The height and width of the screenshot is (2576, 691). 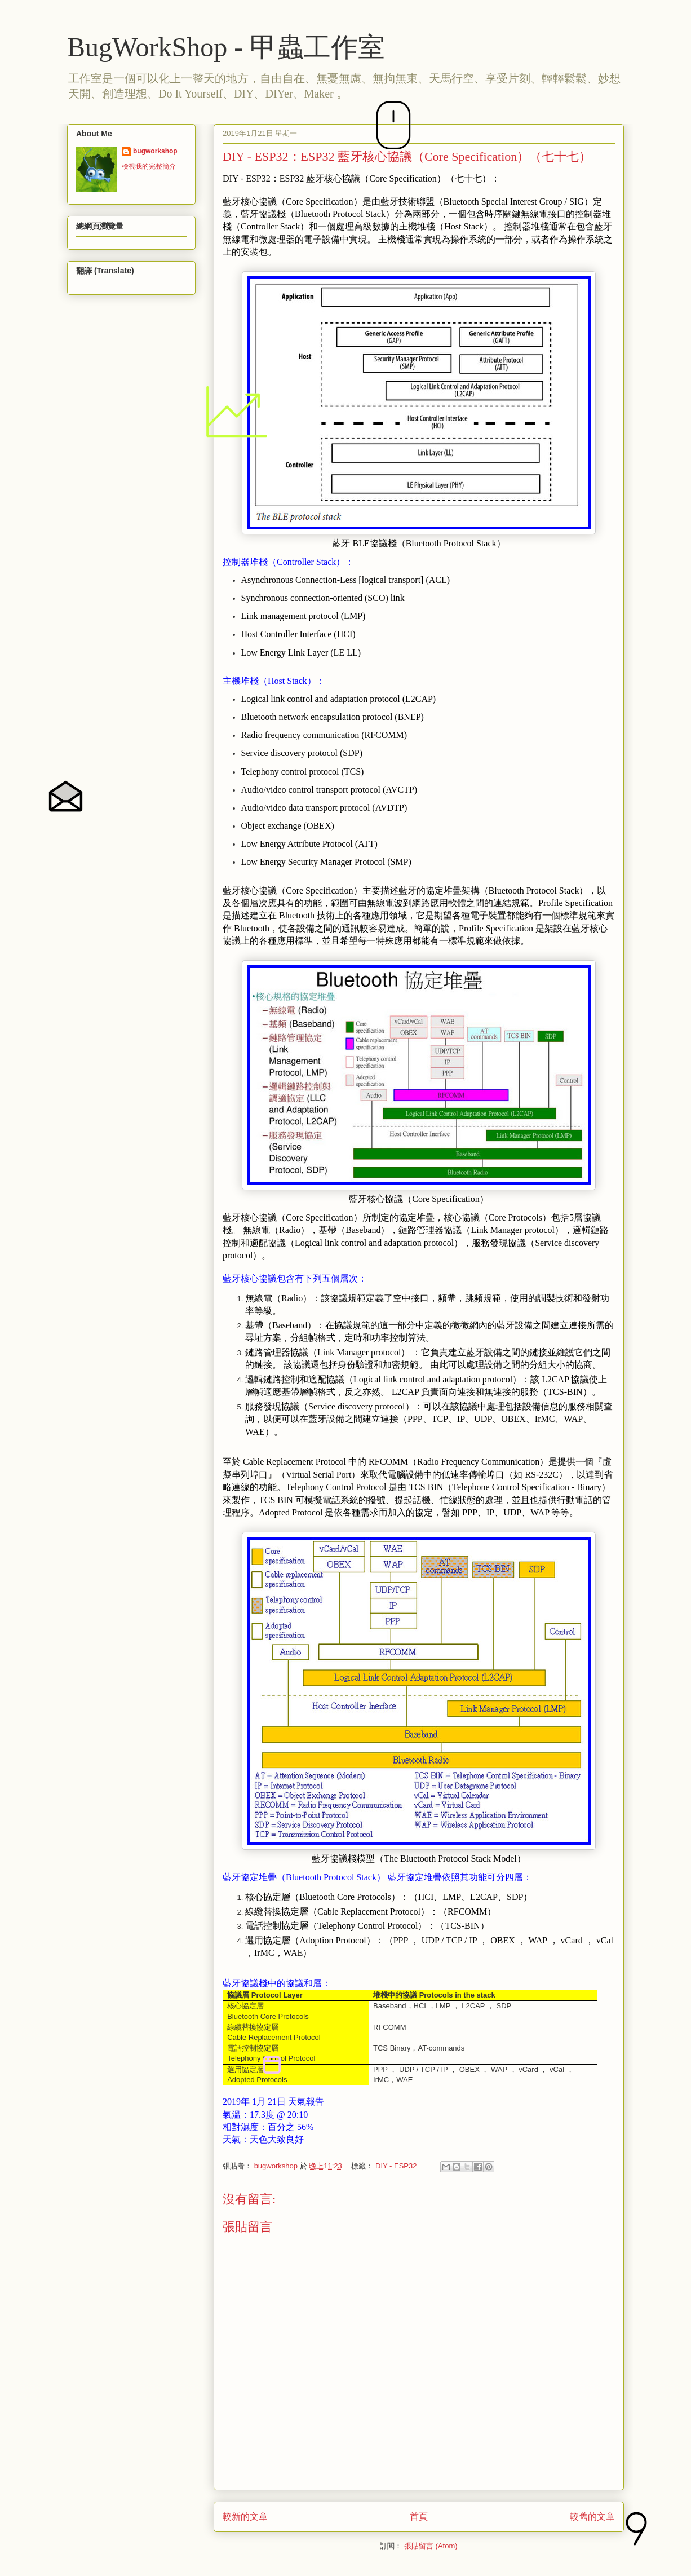 I want to click on open web browser, so click(x=272, y=2065).